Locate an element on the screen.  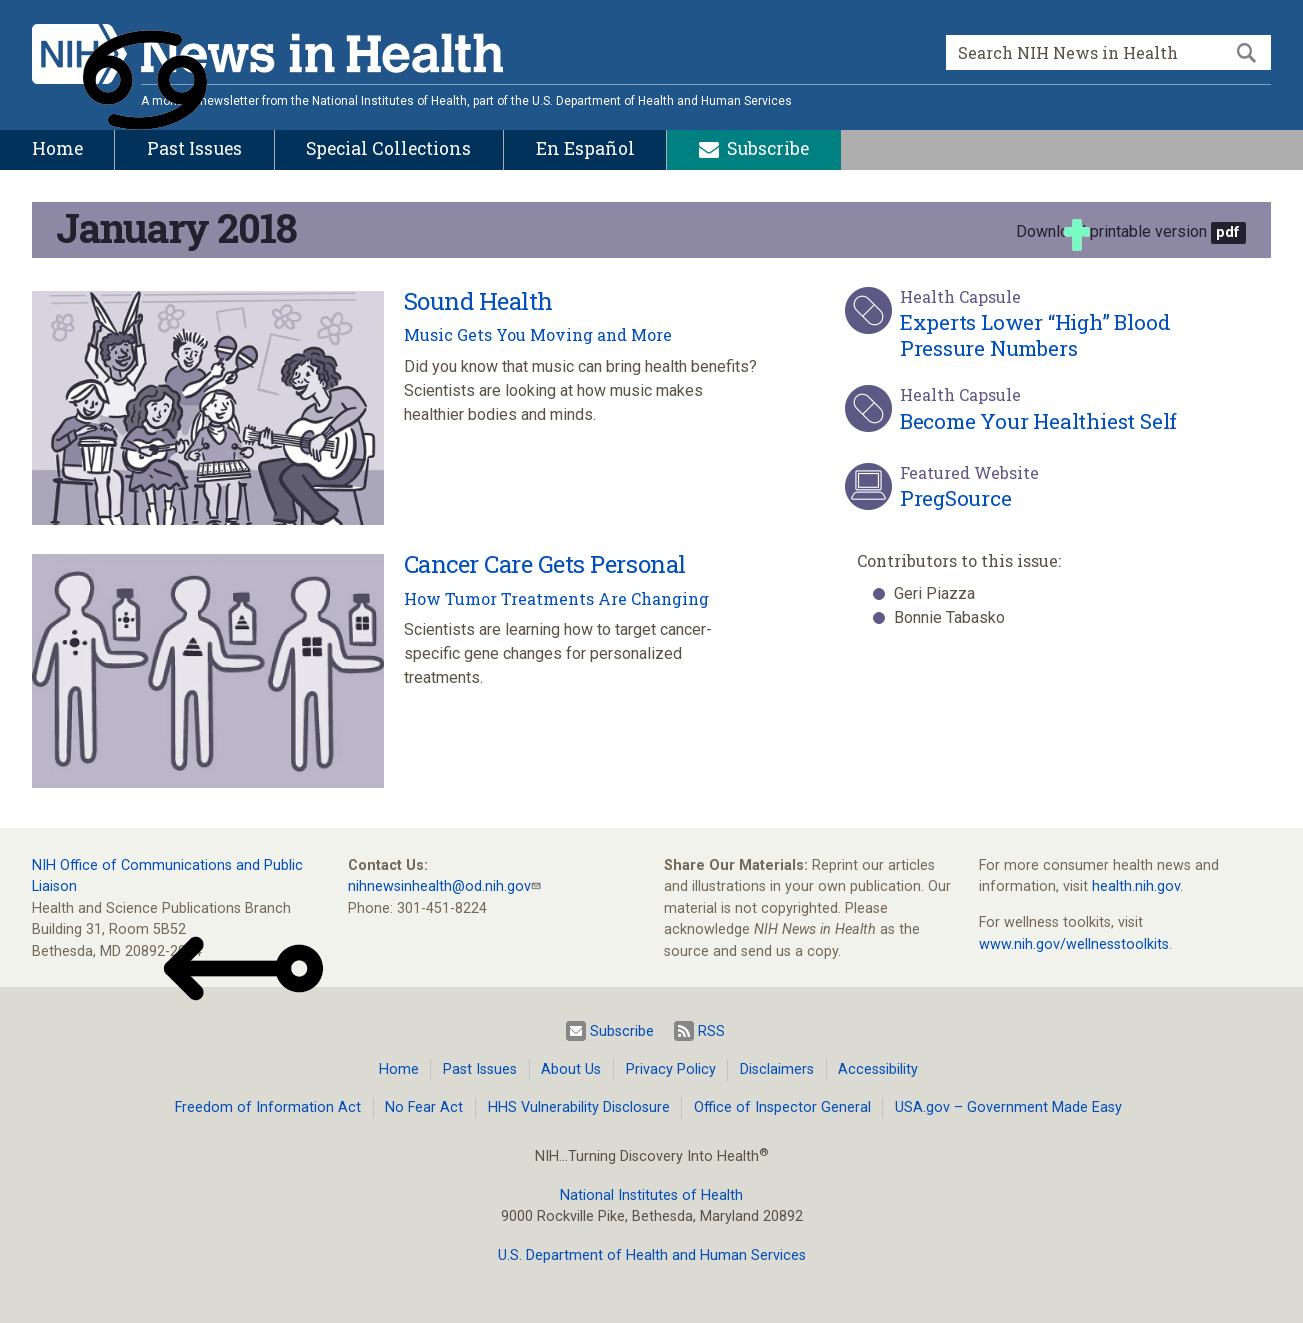
religious or faith-based content indicator is located at coordinates (1077, 235).